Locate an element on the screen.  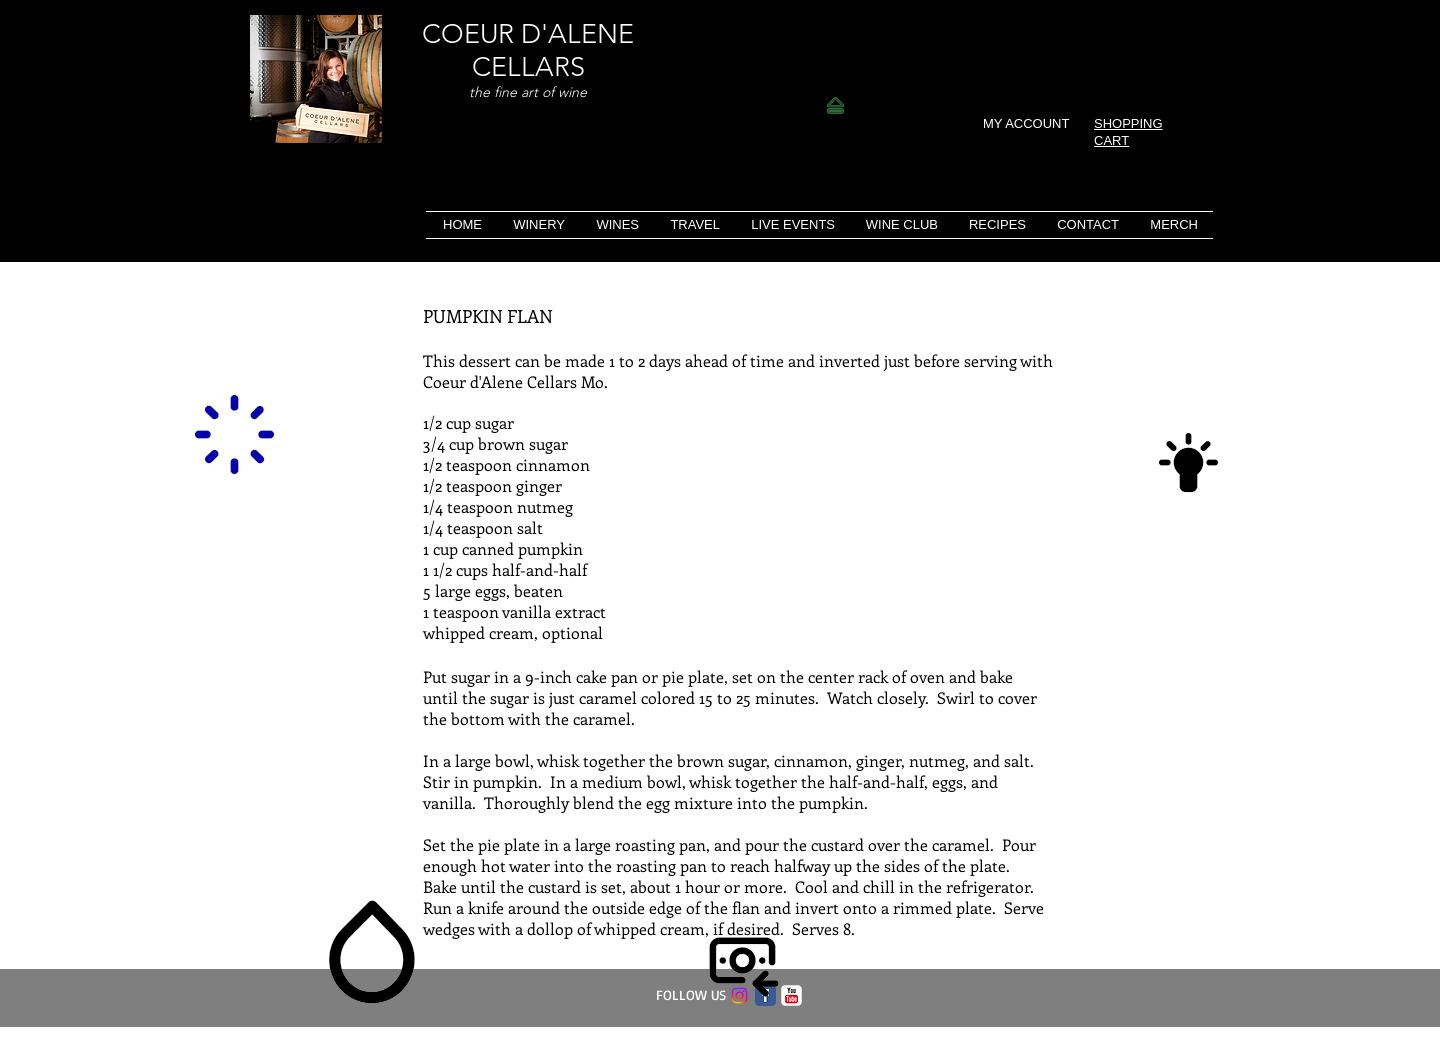
adjust water or hydration settings is located at coordinates (372, 952).